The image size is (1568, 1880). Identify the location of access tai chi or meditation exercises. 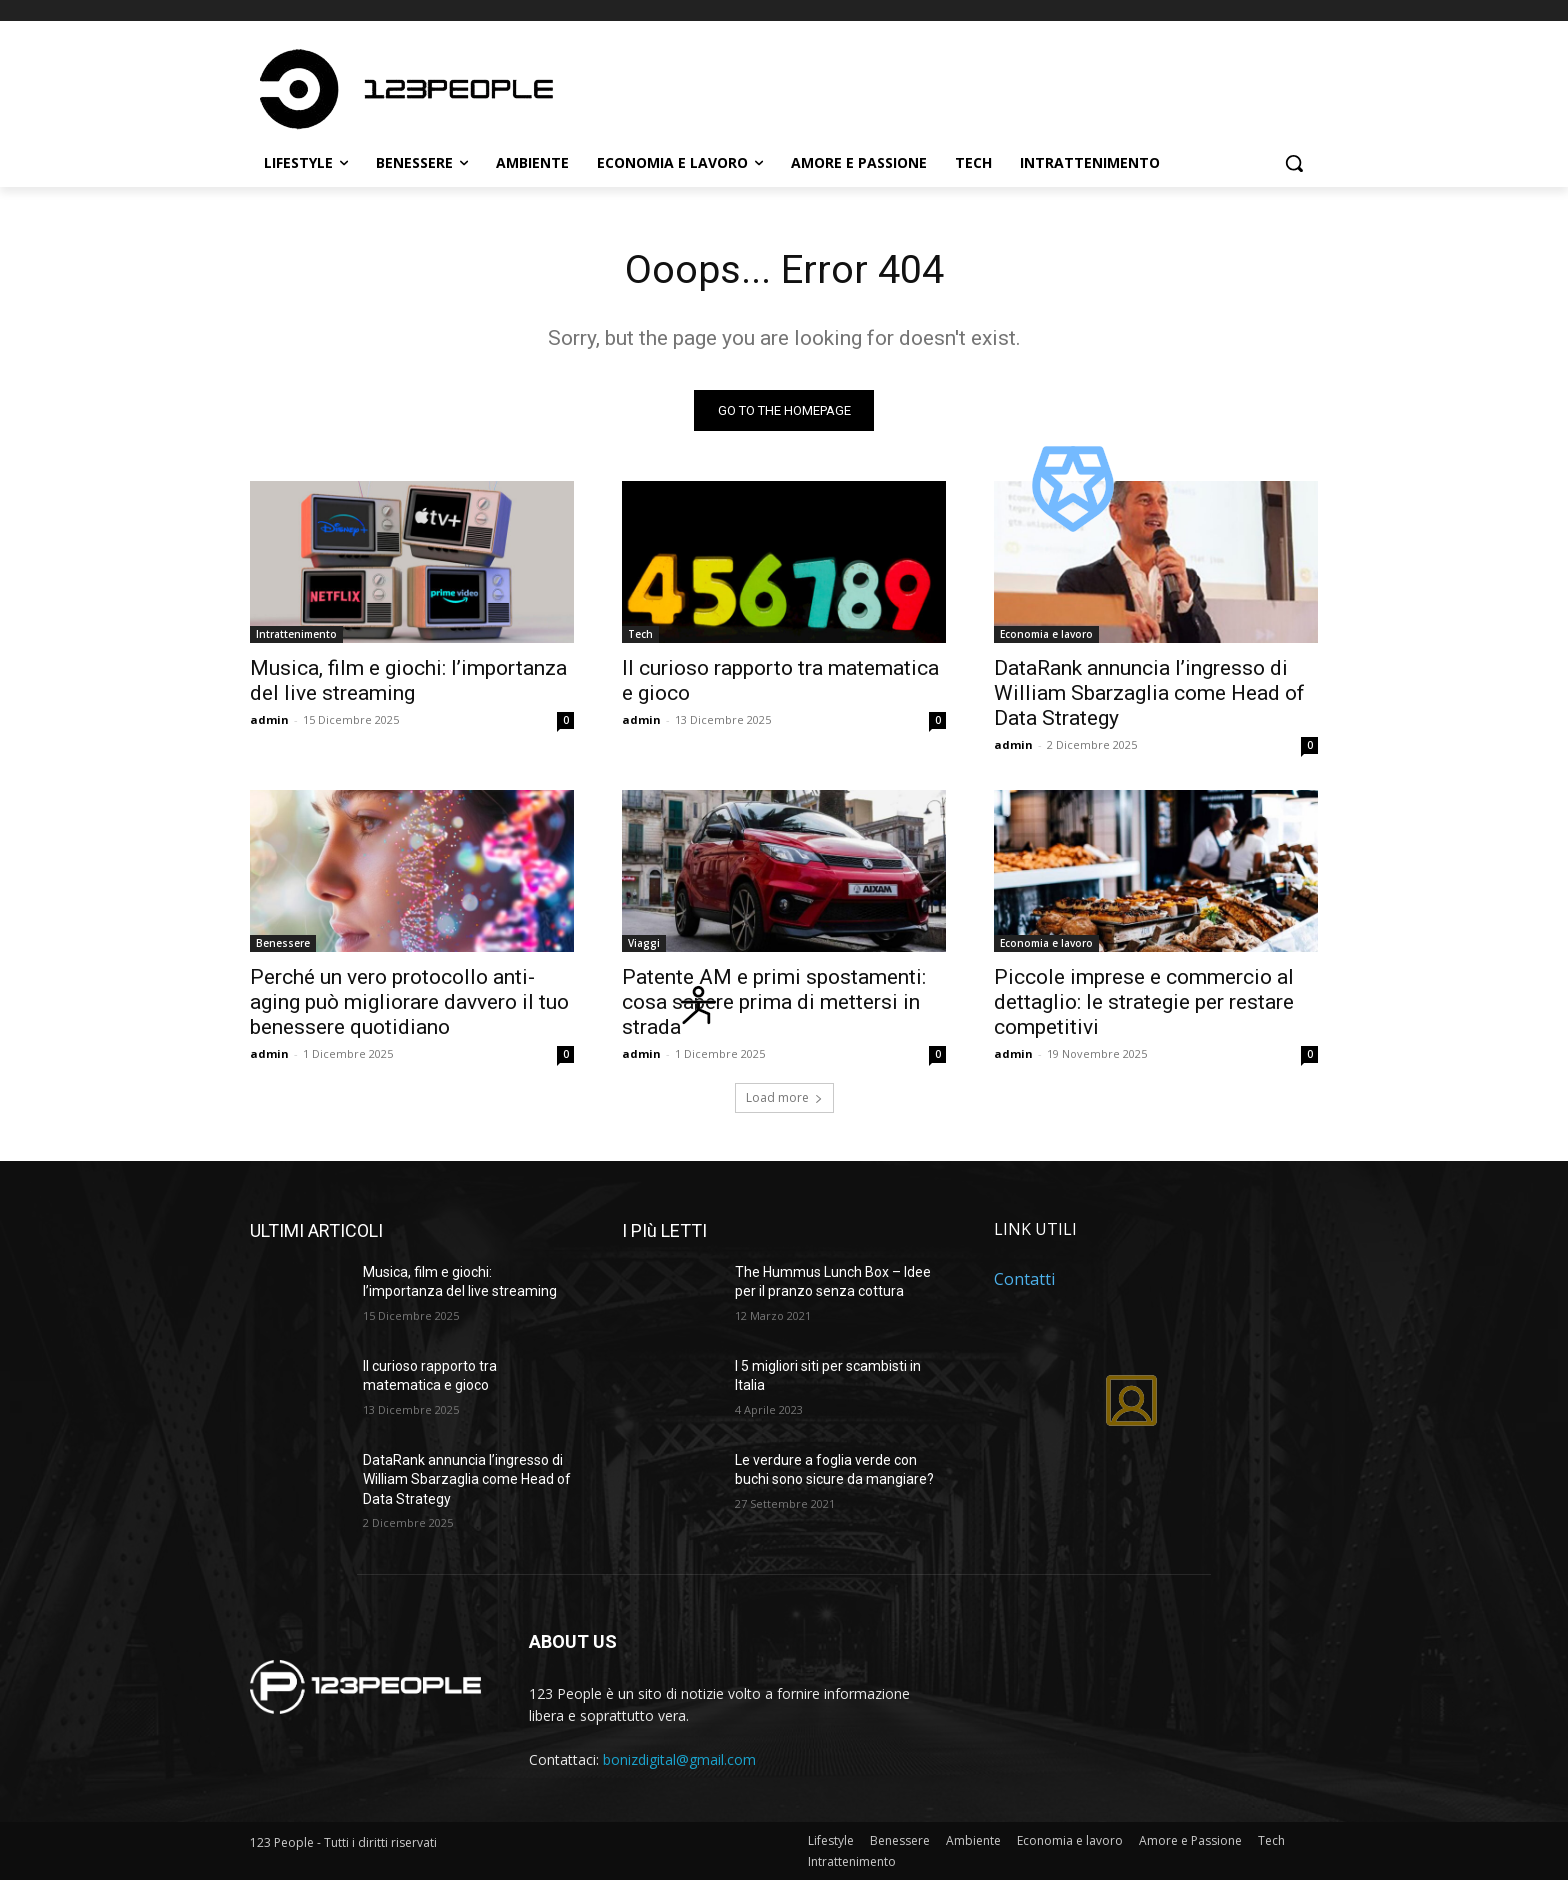
(698, 1006).